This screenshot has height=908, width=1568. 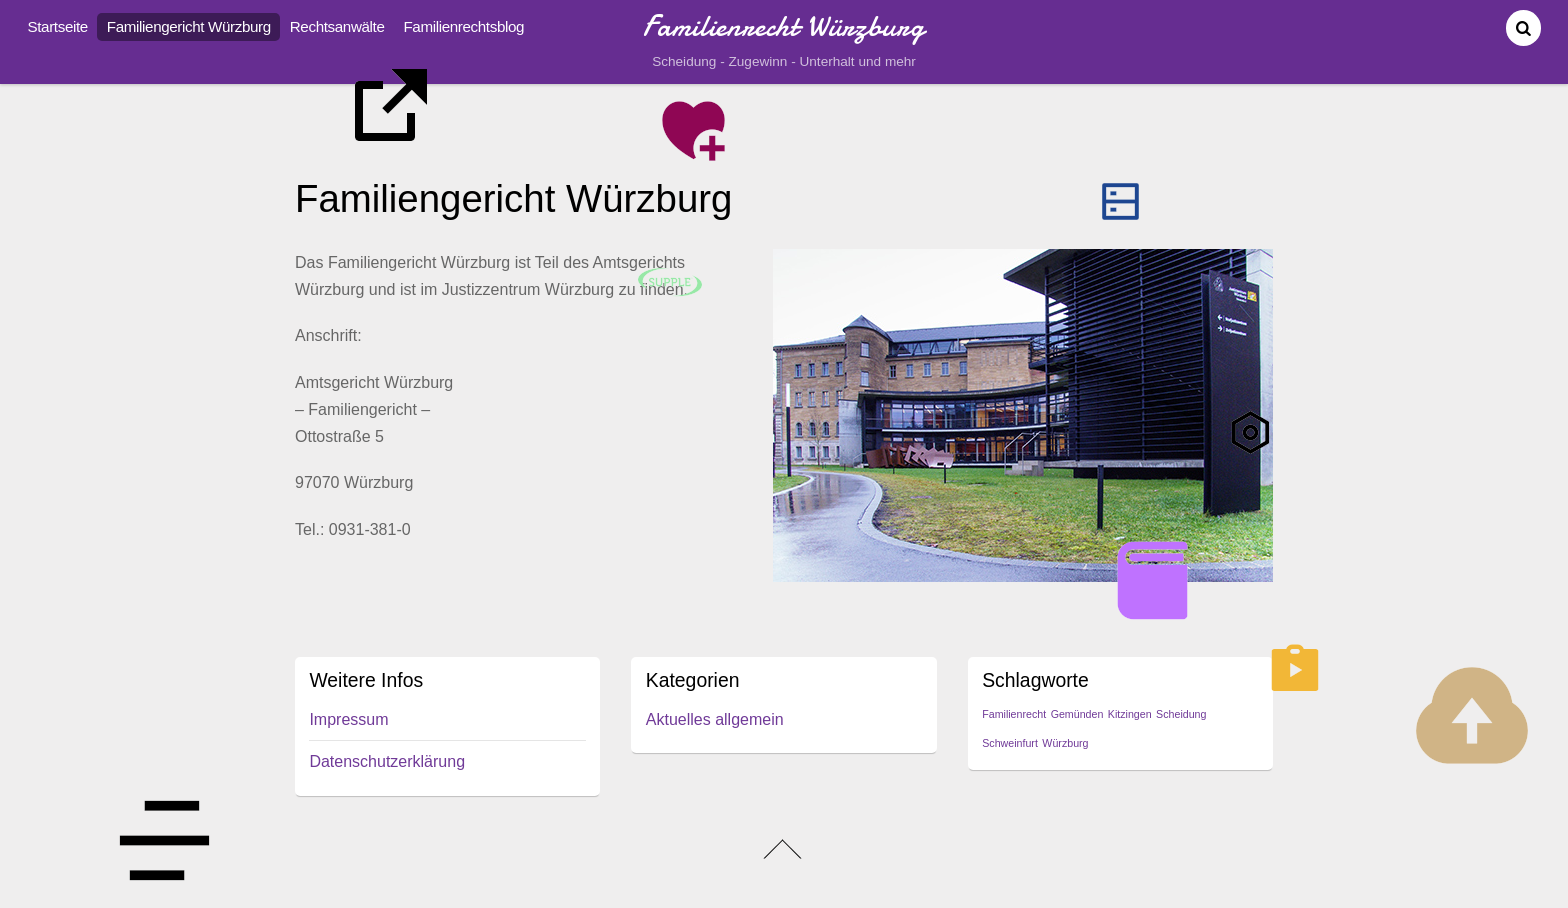 I want to click on open navigation menu, so click(x=164, y=840).